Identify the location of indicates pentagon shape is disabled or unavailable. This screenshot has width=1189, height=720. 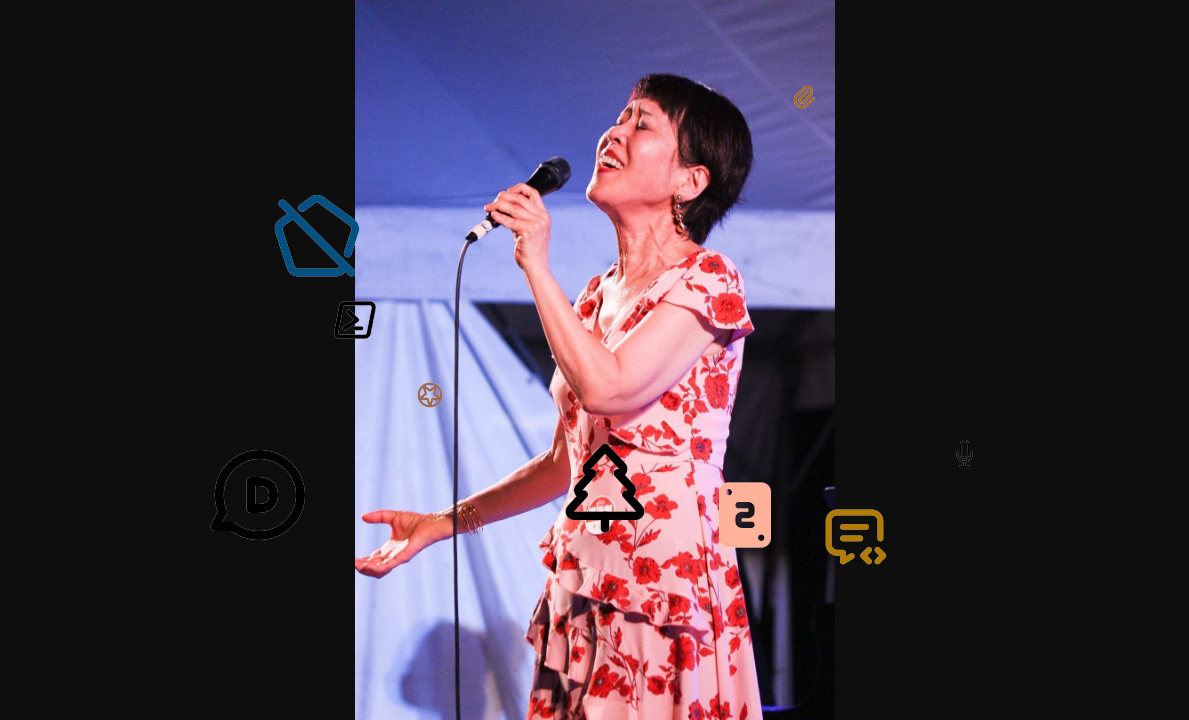
(317, 238).